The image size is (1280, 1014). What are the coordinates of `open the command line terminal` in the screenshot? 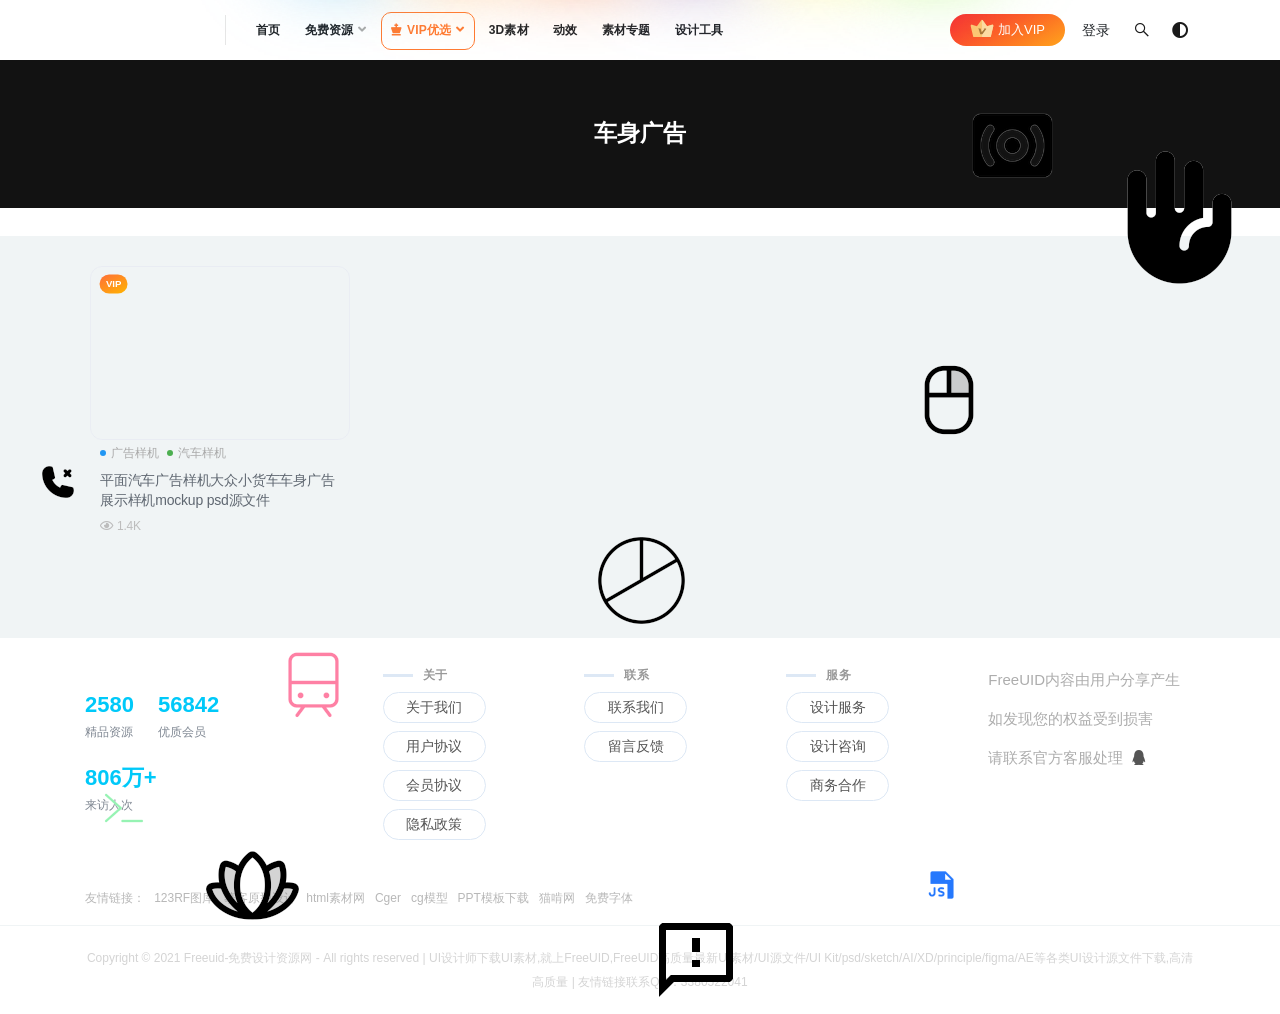 It's located at (124, 808).